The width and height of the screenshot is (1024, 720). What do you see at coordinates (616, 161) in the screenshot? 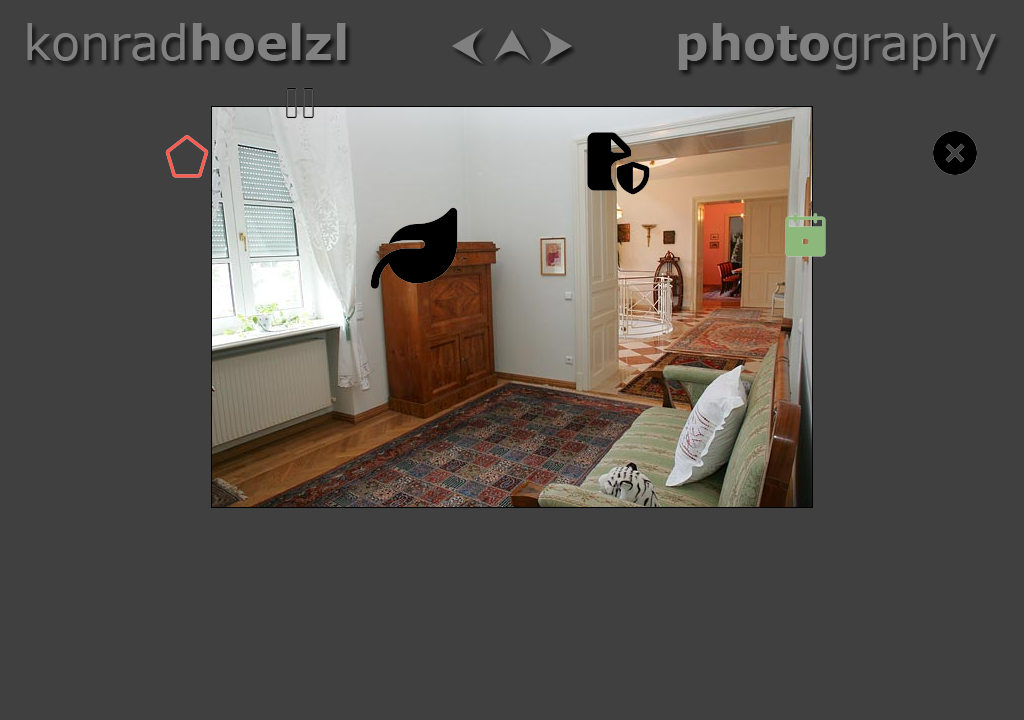
I see `indicates a protected or secure file` at bounding box center [616, 161].